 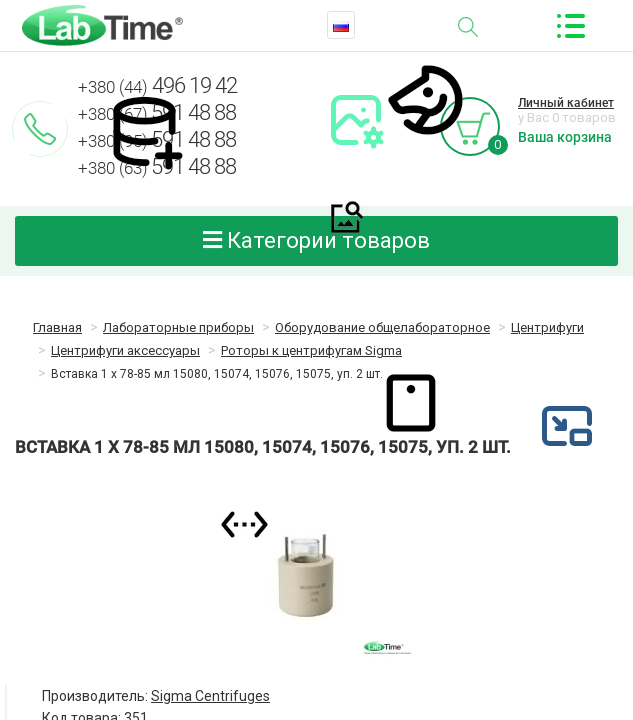 I want to click on configure ethernet or network connection settings, so click(x=244, y=524).